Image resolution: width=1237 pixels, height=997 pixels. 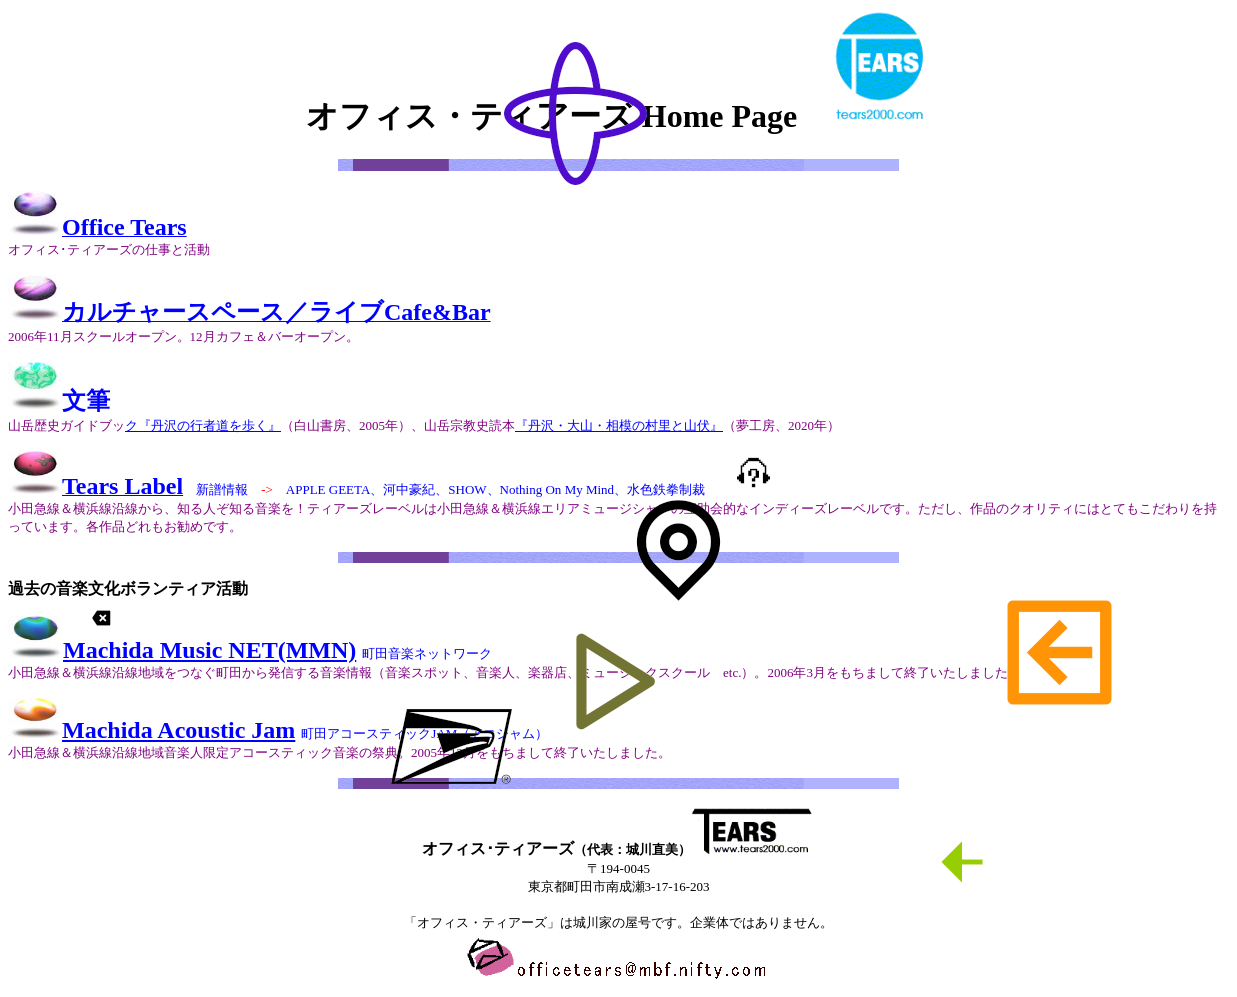 What do you see at coordinates (753, 472) in the screenshot?
I see `open the 1001tracklists app or website` at bounding box center [753, 472].